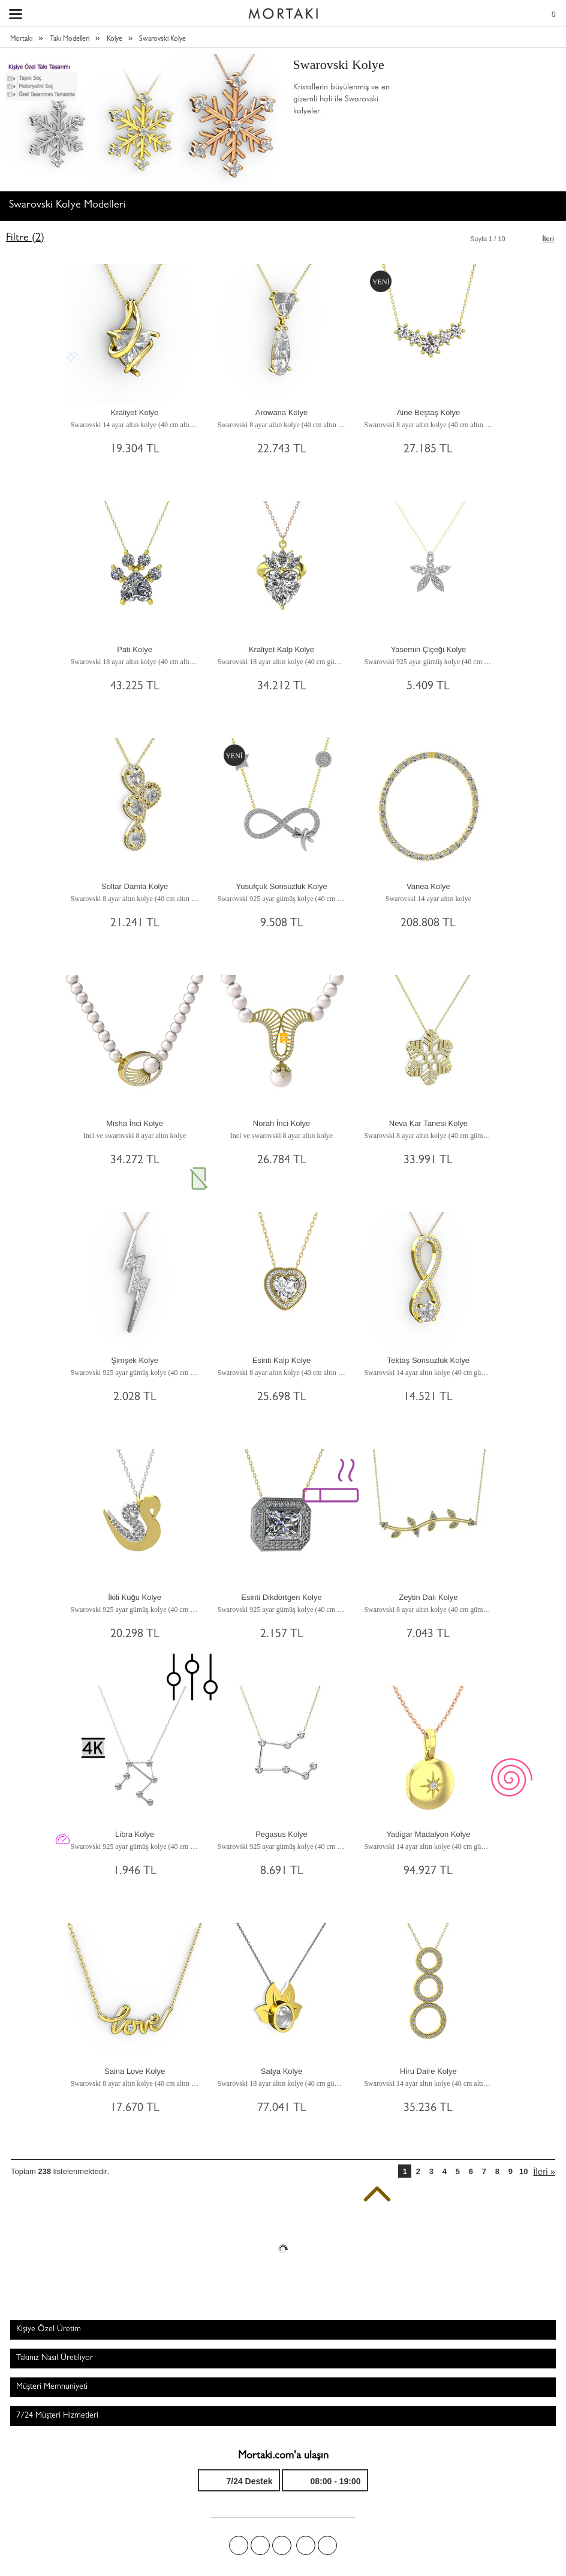  Describe the element at coordinates (509, 1776) in the screenshot. I see `indicates loading or processing in progress` at that location.